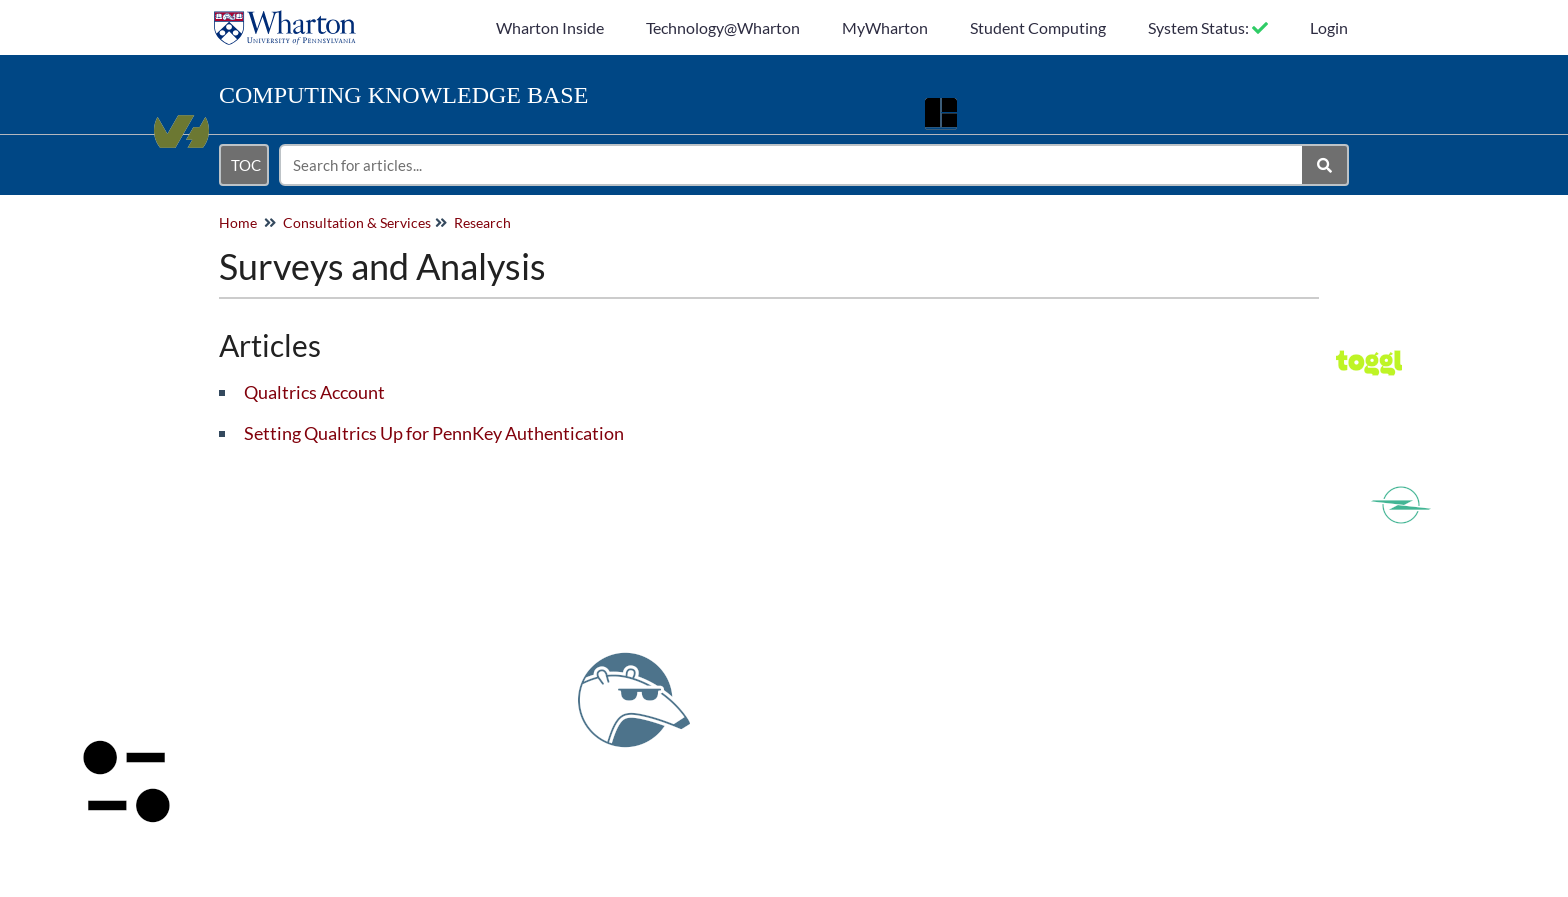 The width and height of the screenshot is (1568, 897). What do you see at coordinates (634, 700) in the screenshot?
I see `open Qodo AI code assistant` at bounding box center [634, 700].